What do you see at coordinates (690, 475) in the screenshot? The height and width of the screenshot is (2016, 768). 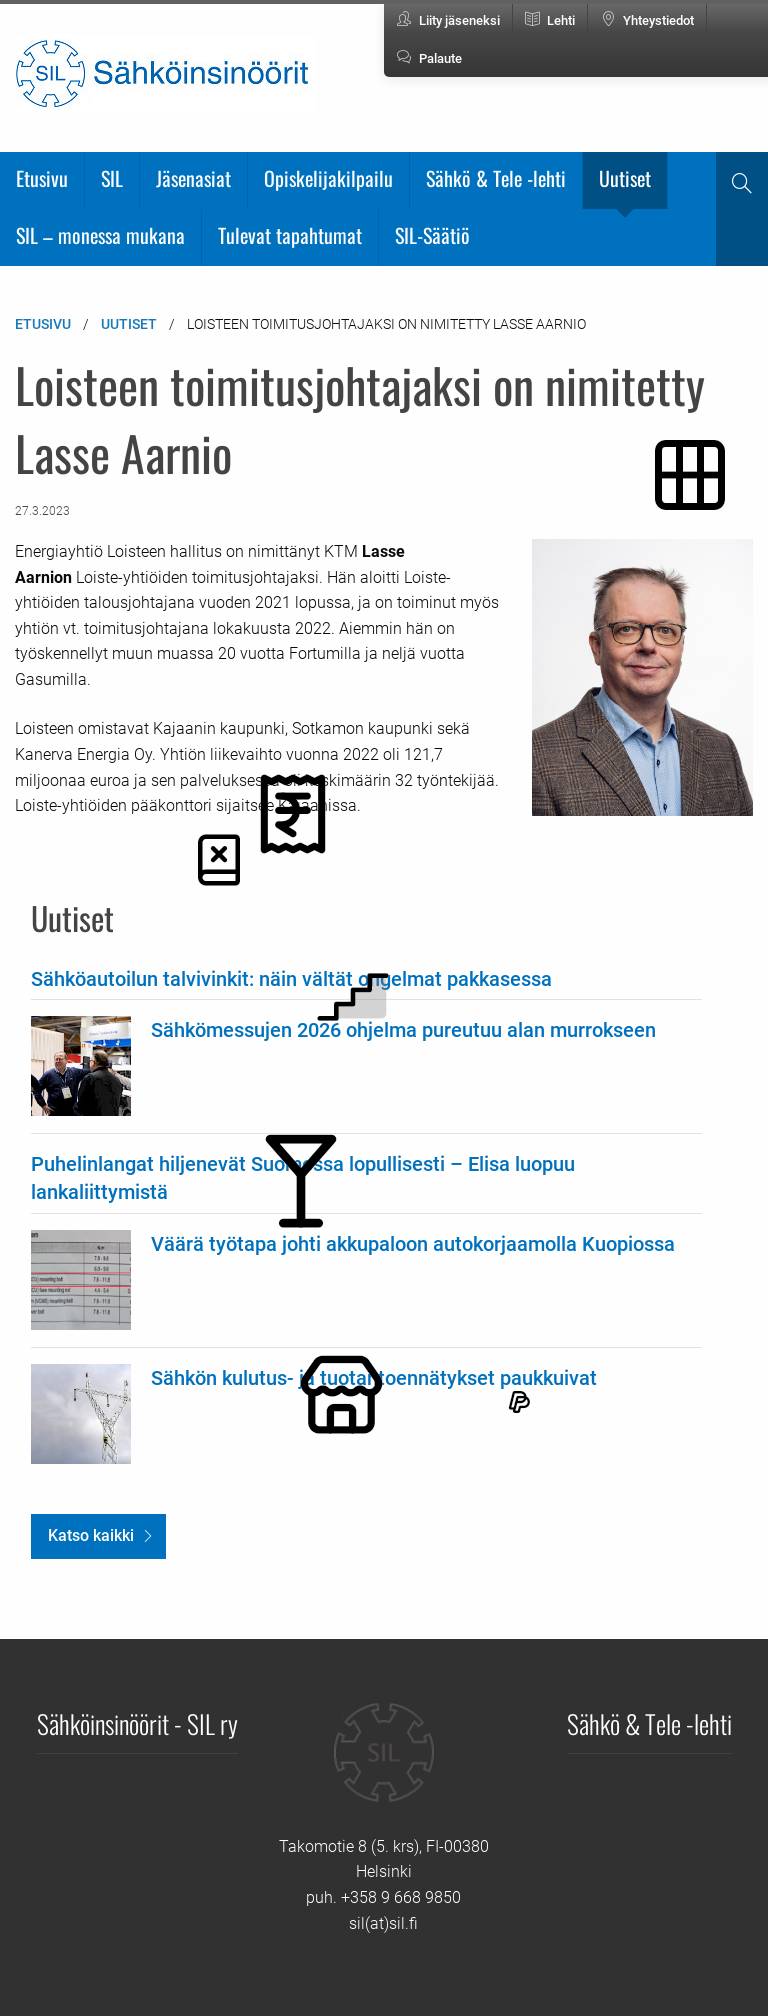 I see `switch to grid view layout` at bounding box center [690, 475].